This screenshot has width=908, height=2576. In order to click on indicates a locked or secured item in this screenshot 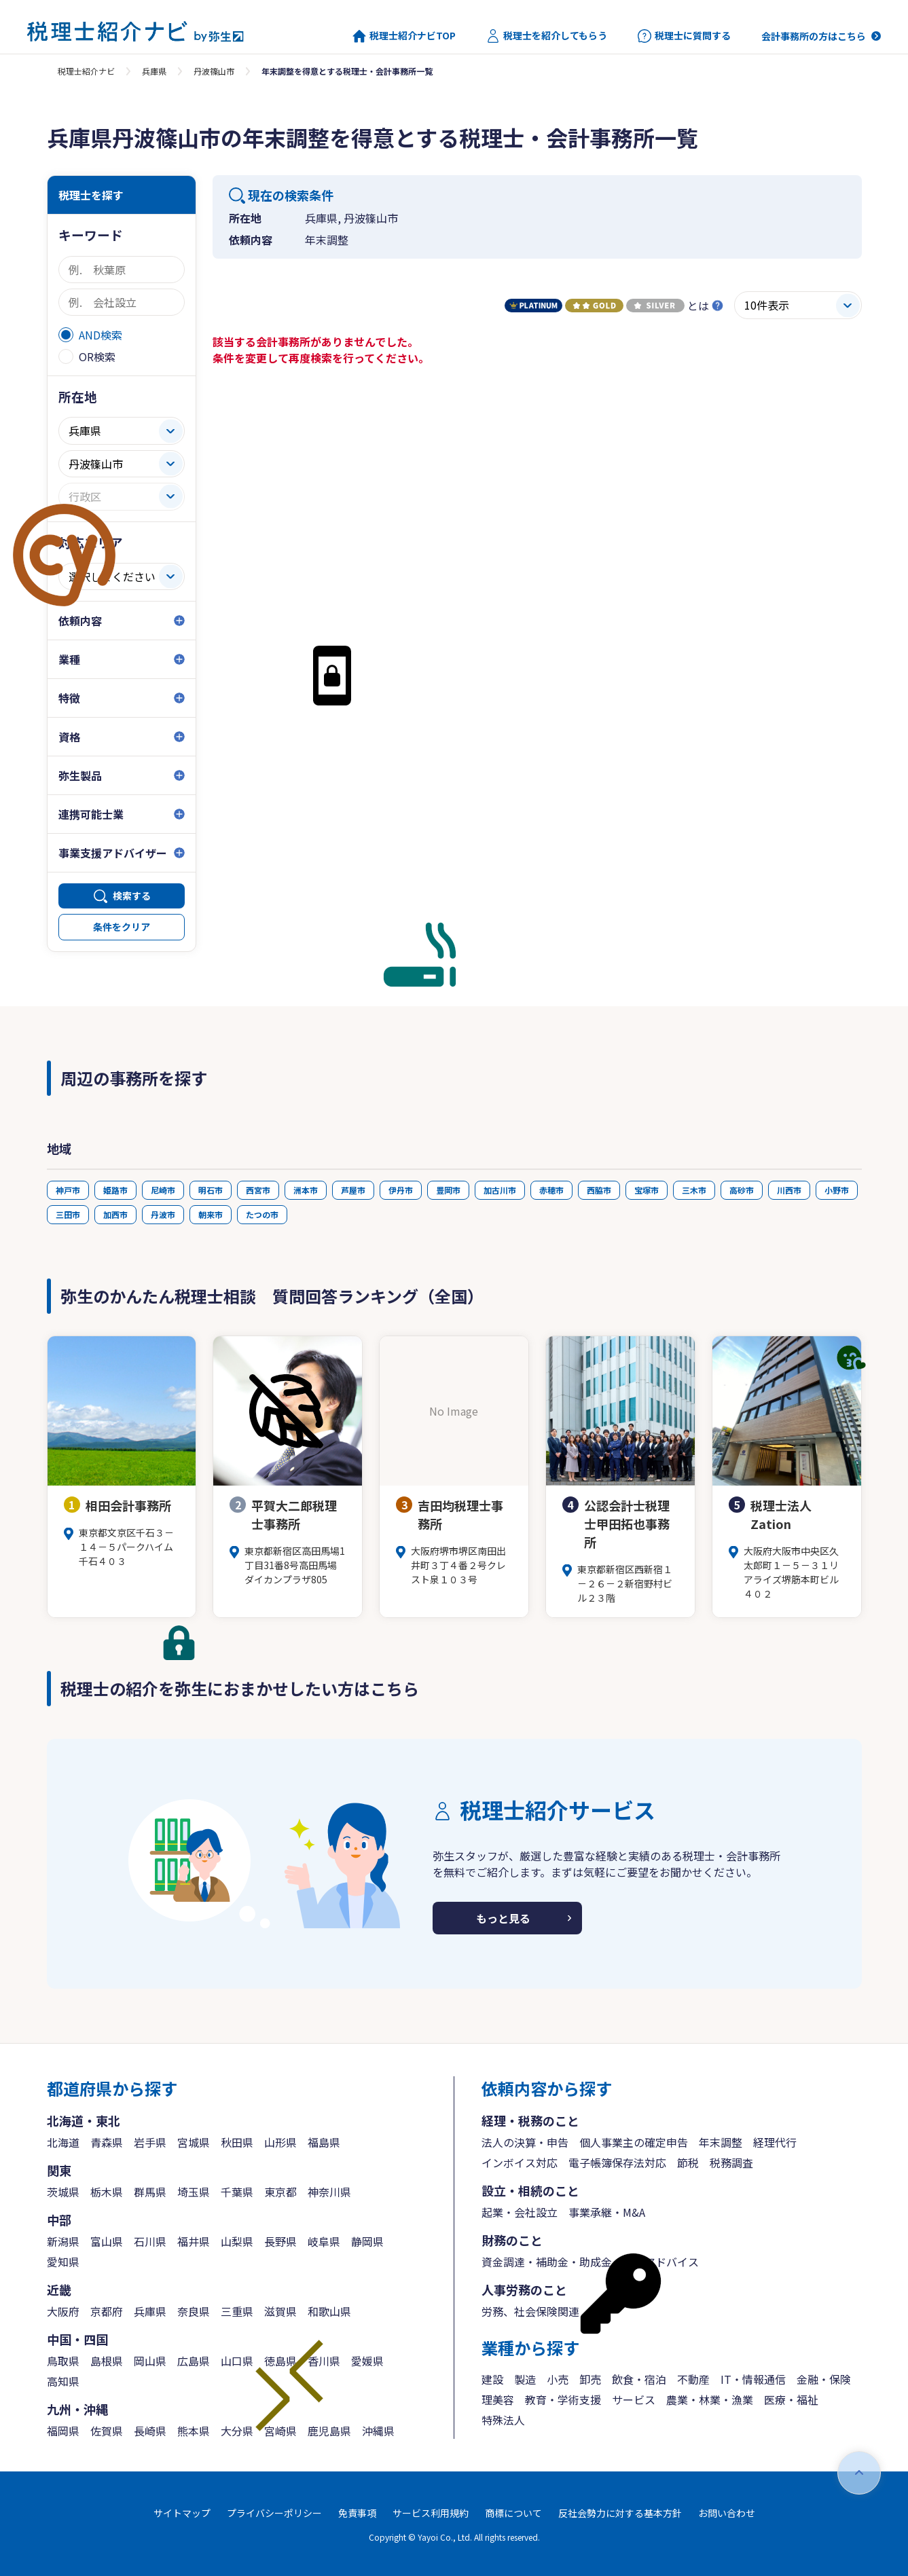, I will do `click(179, 1642)`.